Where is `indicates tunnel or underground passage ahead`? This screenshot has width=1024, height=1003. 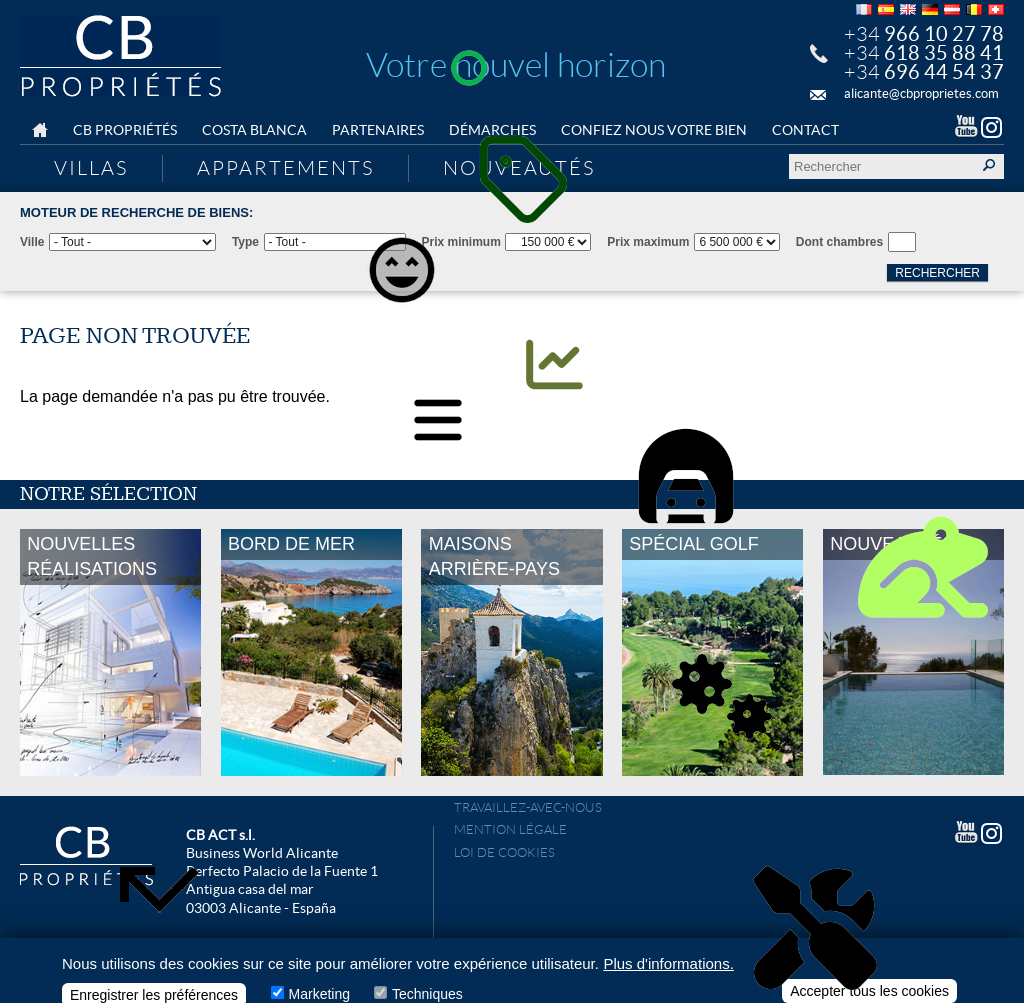
indicates tunnel or underground passage ahead is located at coordinates (686, 476).